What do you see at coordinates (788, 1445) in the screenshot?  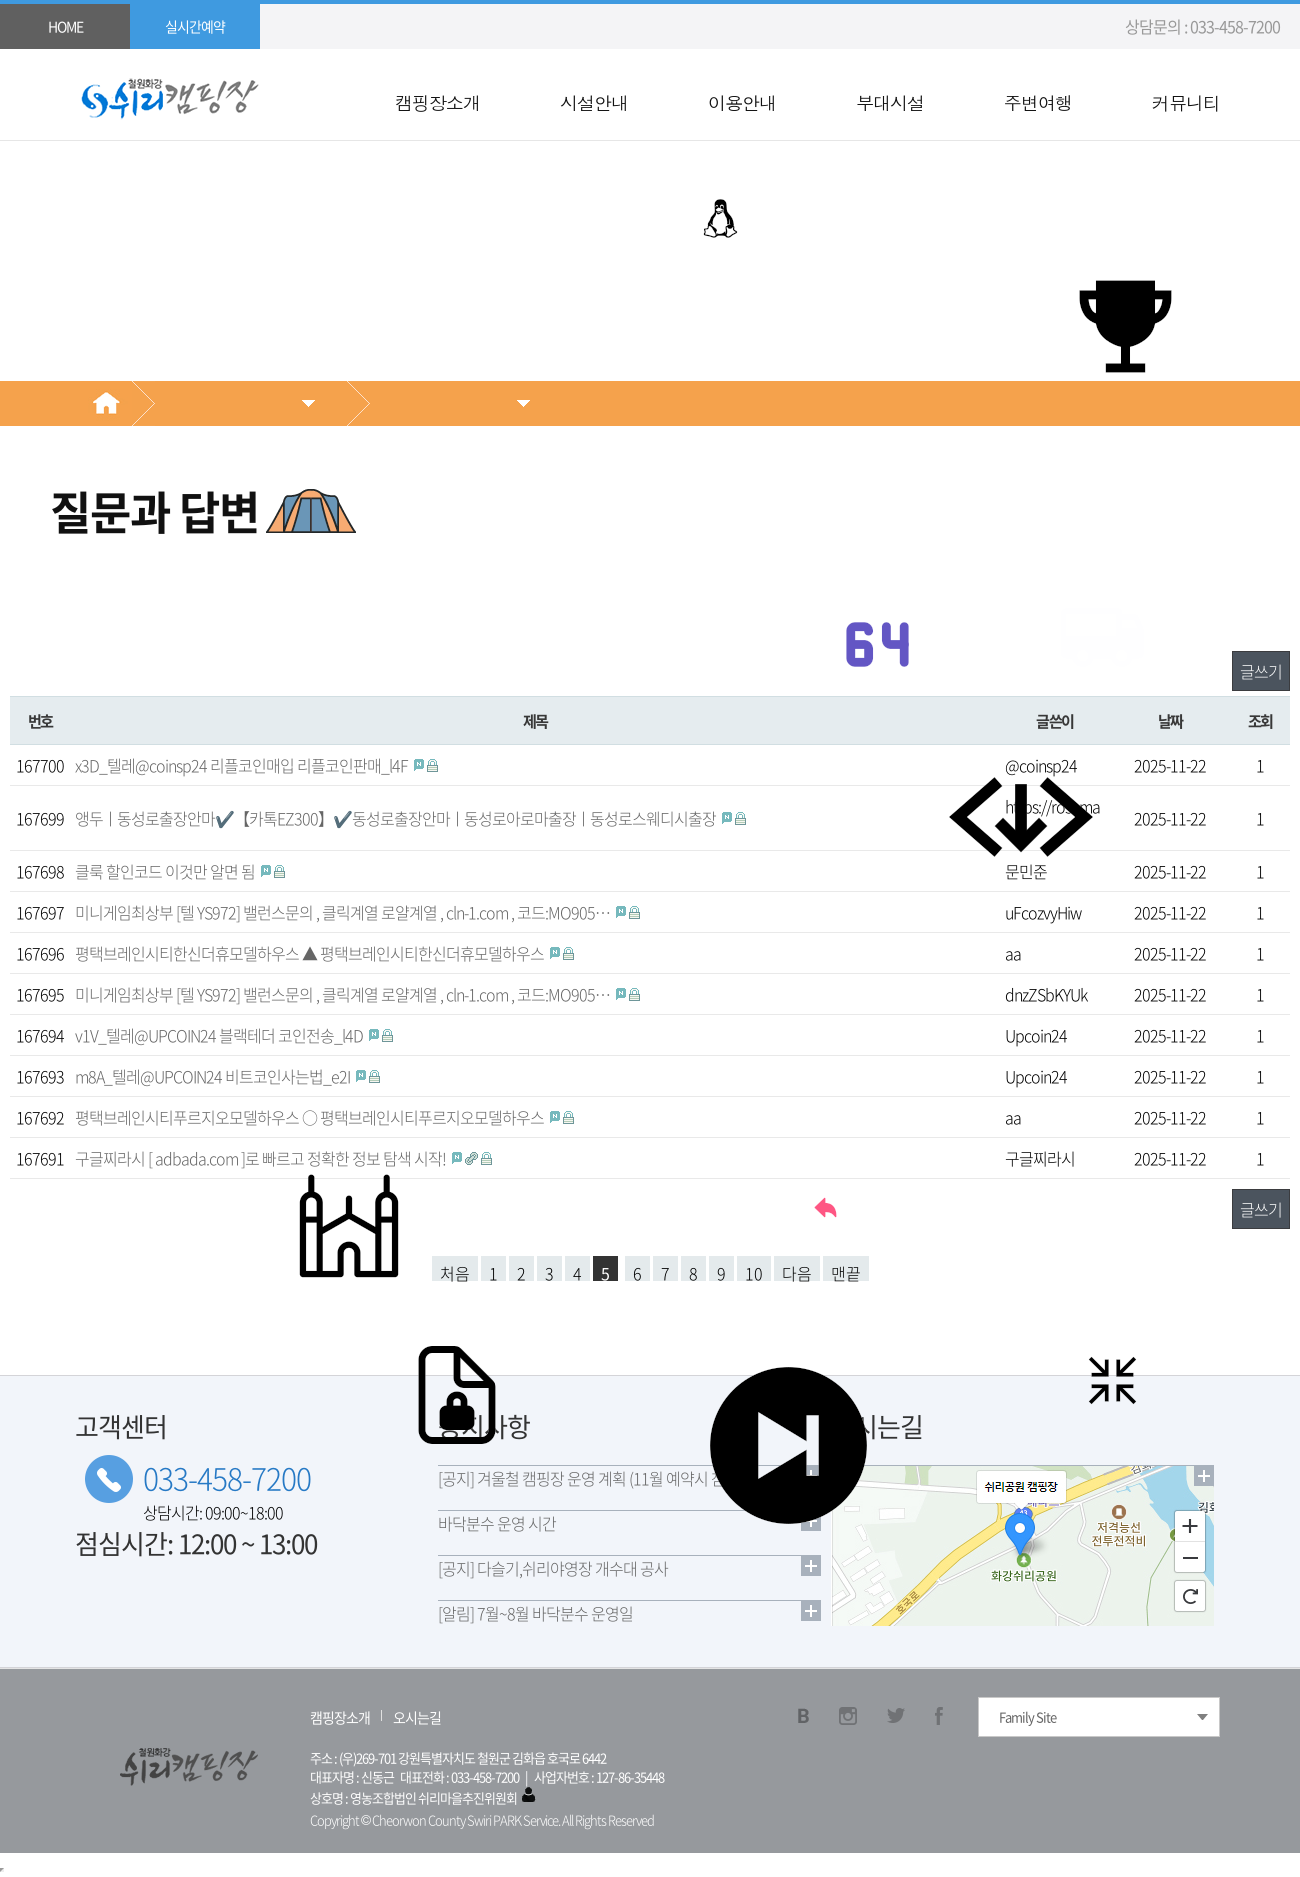 I see `skip to the next track` at bounding box center [788, 1445].